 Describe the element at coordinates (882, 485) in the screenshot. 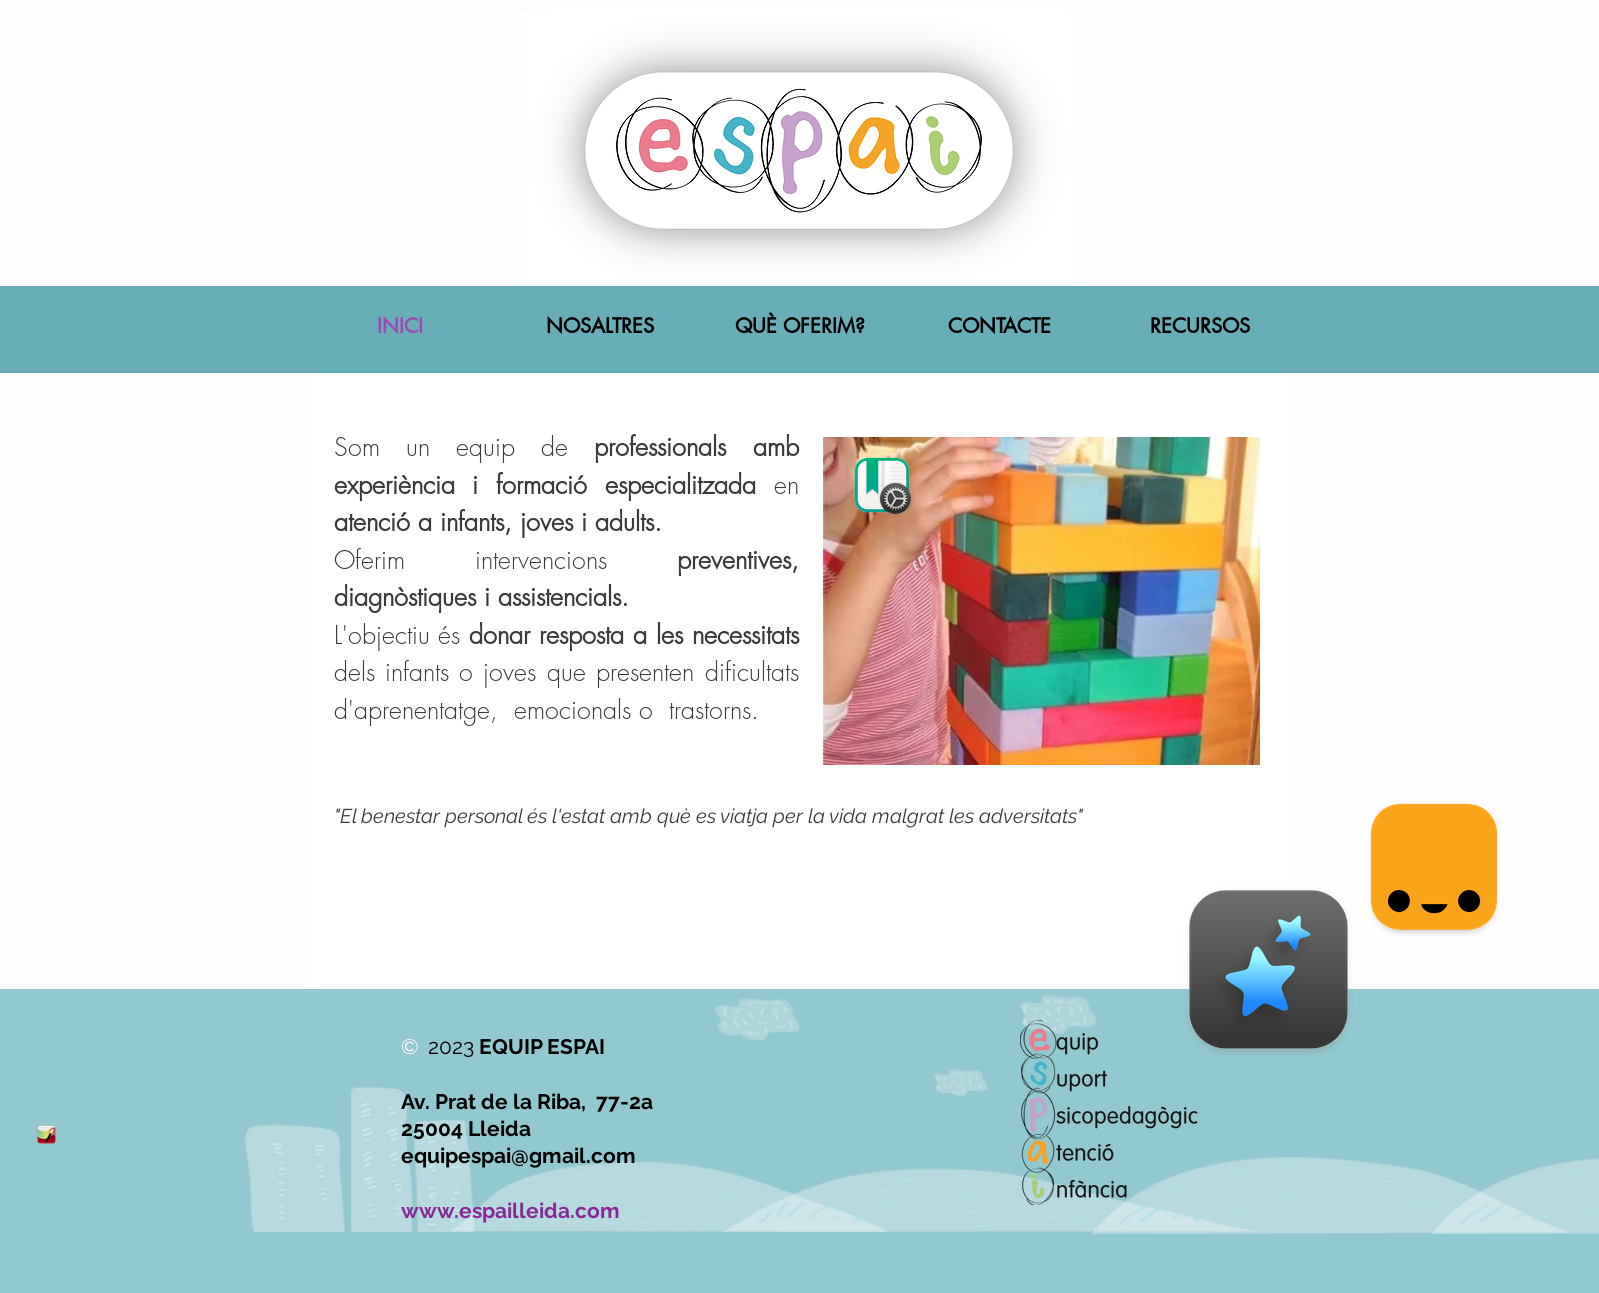

I see `open calibre ebook editor` at that location.